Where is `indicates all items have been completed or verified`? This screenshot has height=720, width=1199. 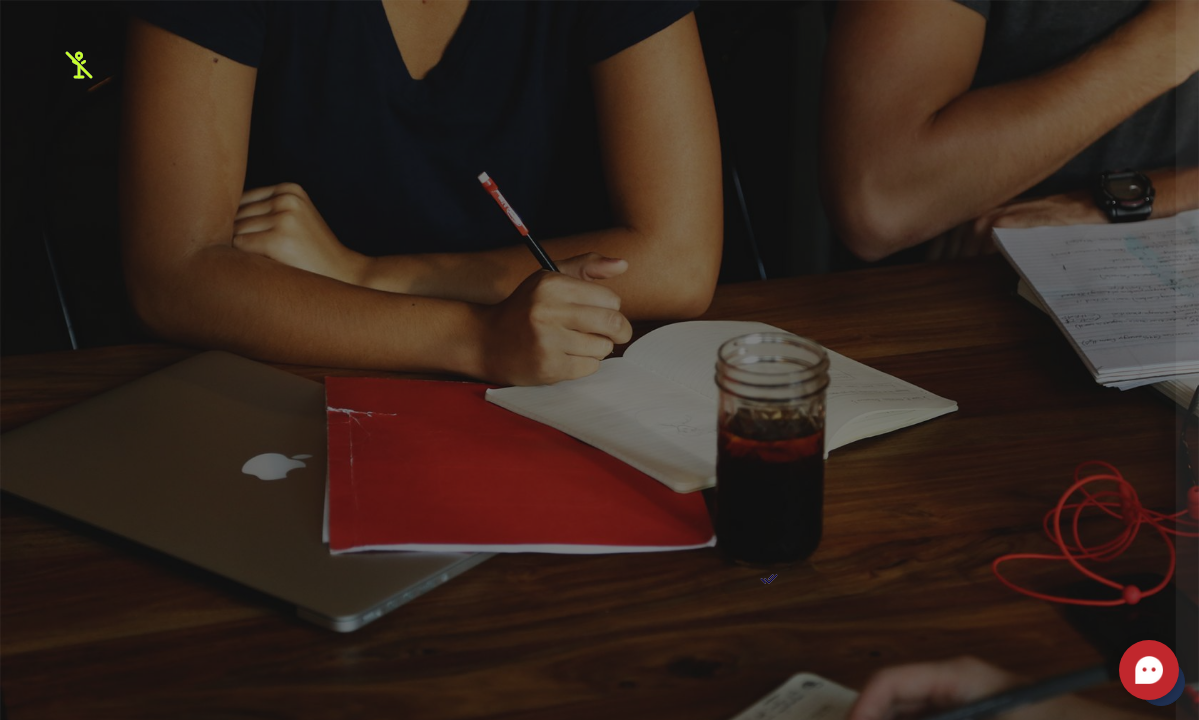
indicates all items have been completed or verified is located at coordinates (769, 579).